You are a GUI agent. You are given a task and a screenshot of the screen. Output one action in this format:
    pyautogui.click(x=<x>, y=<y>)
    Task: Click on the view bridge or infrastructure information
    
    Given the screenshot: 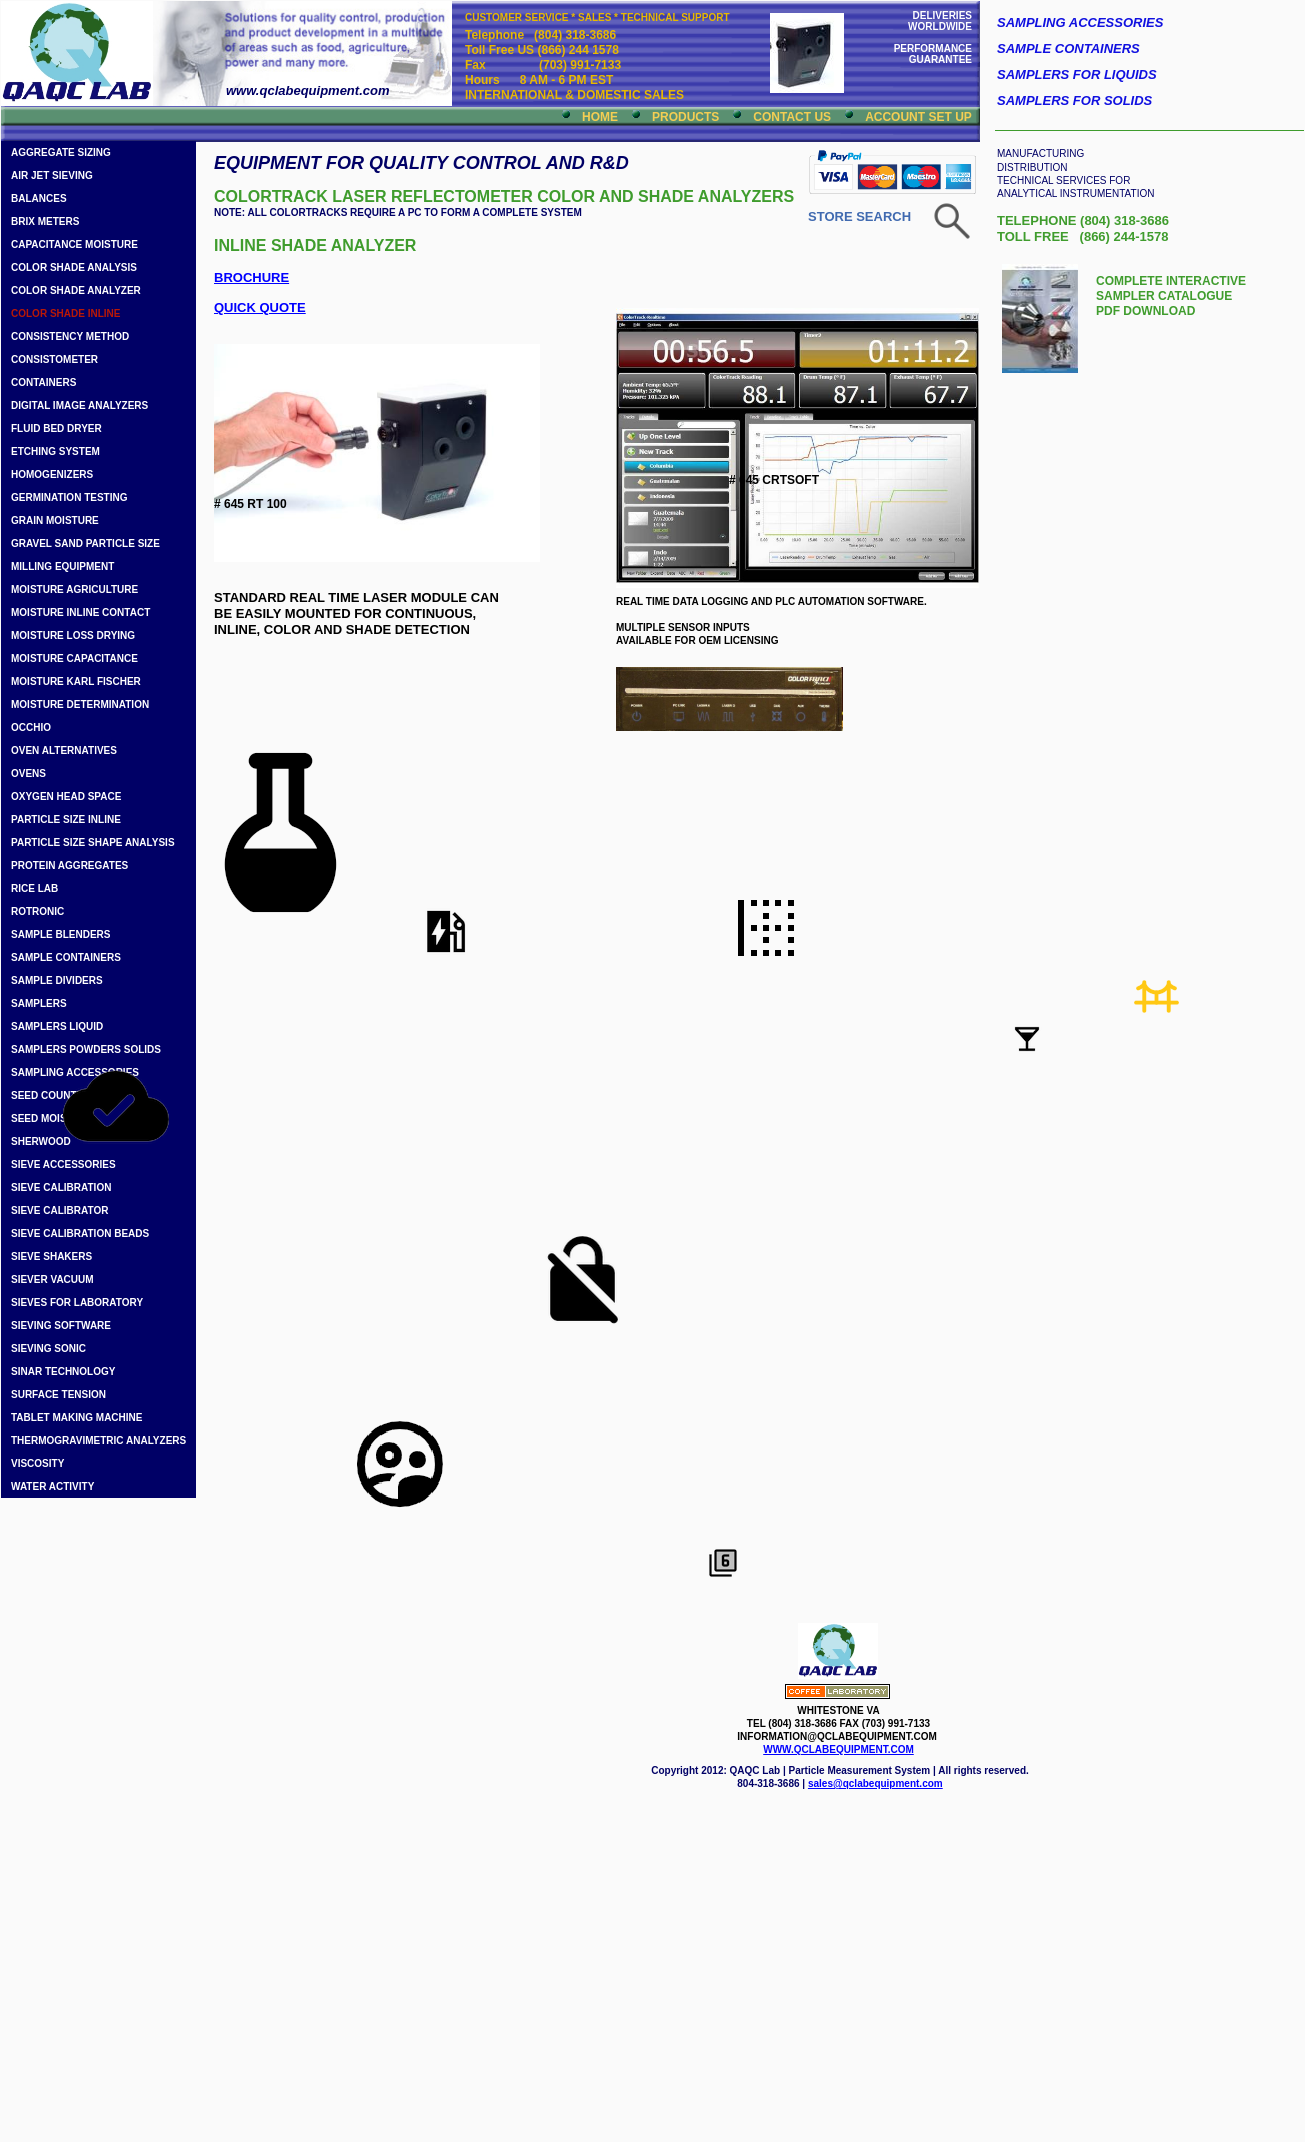 What is the action you would take?
    pyautogui.click(x=1156, y=996)
    